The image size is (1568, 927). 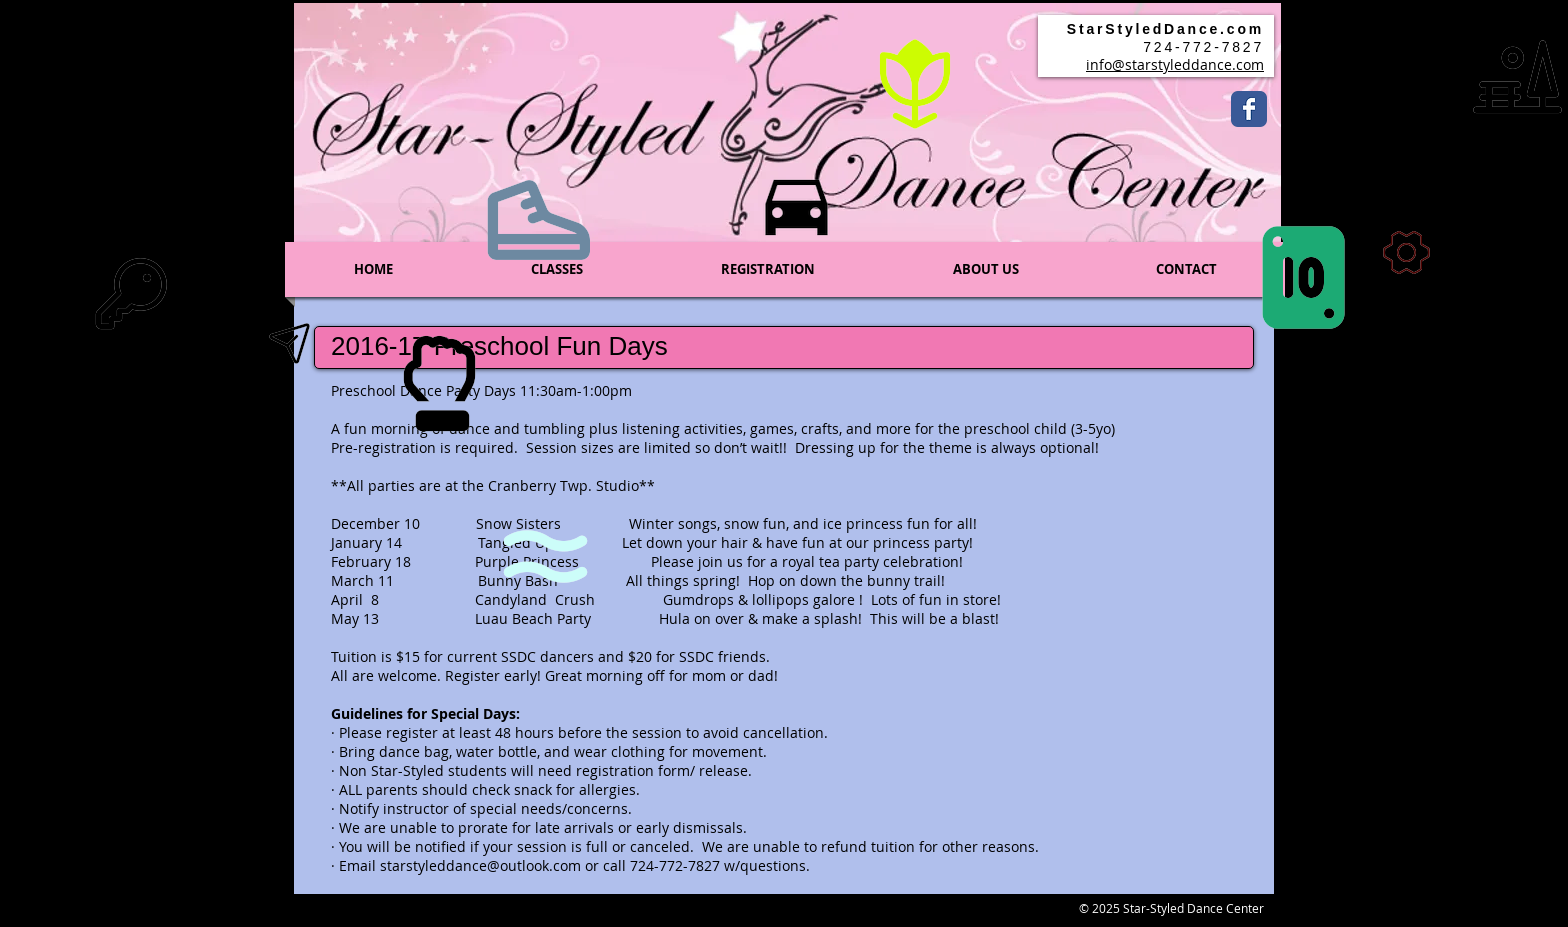 What do you see at coordinates (439, 383) in the screenshot?
I see `rock gesture for rock-paper-scissors game` at bounding box center [439, 383].